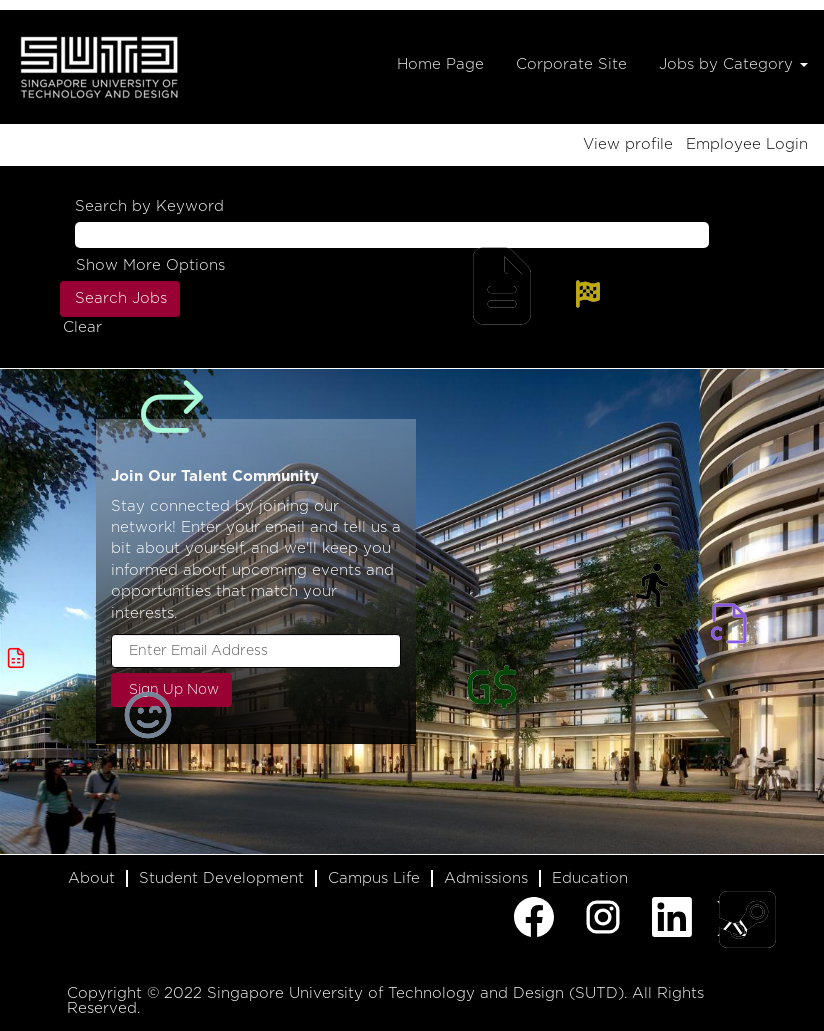 The image size is (824, 1031). I want to click on open a spreadsheet file, so click(16, 658).